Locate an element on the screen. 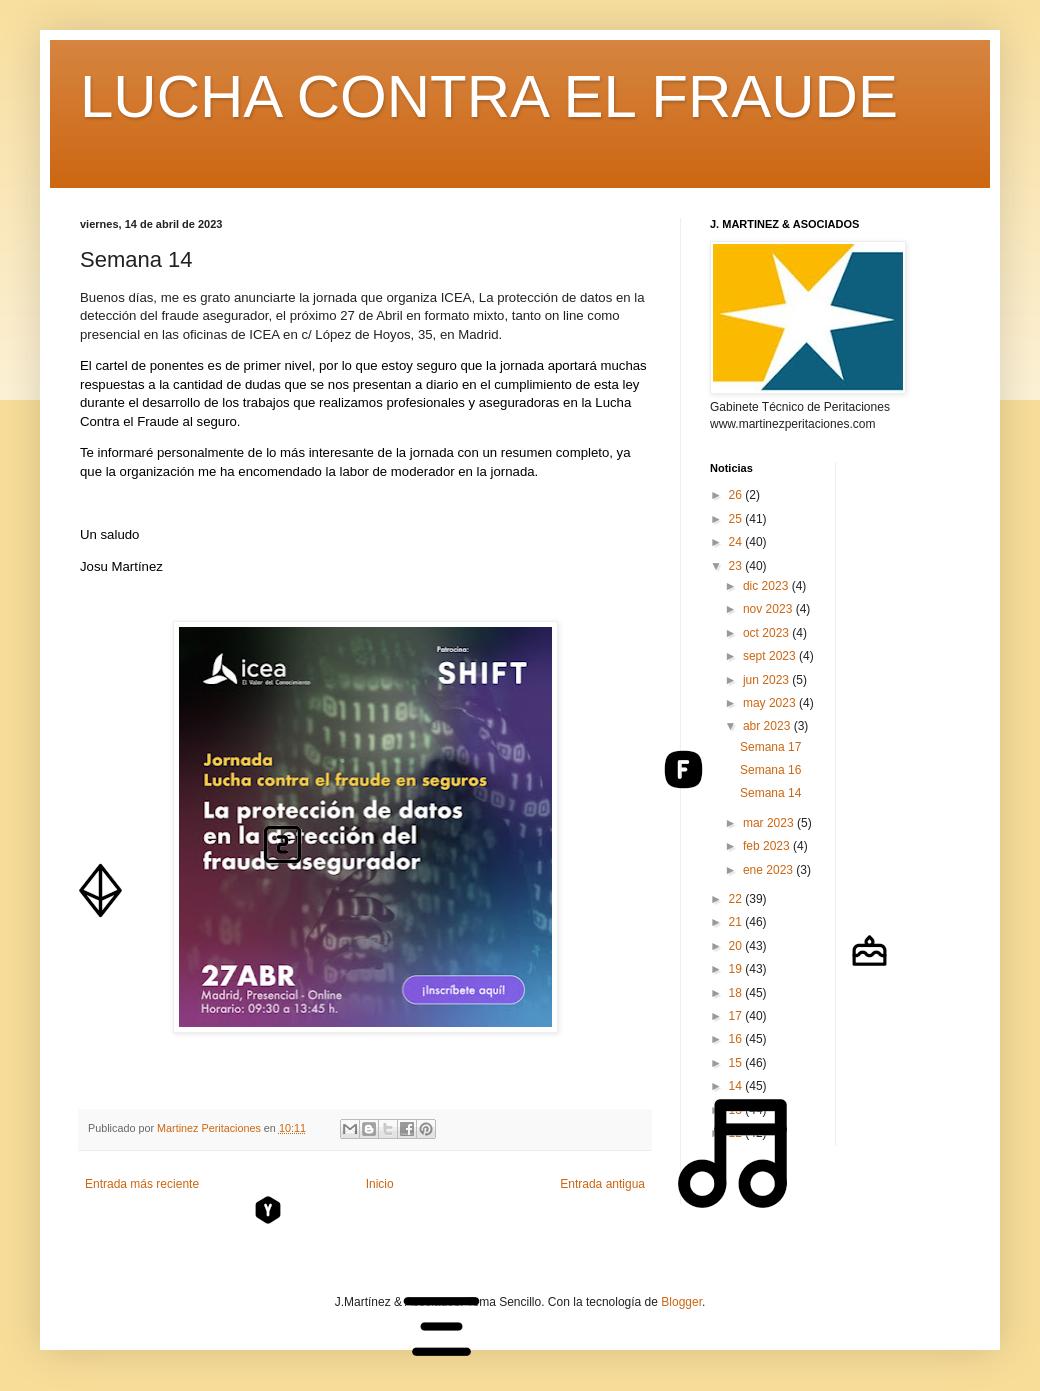 This screenshot has width=1040, height=1391. center-align text or content is located at coordinates (441, 1326).